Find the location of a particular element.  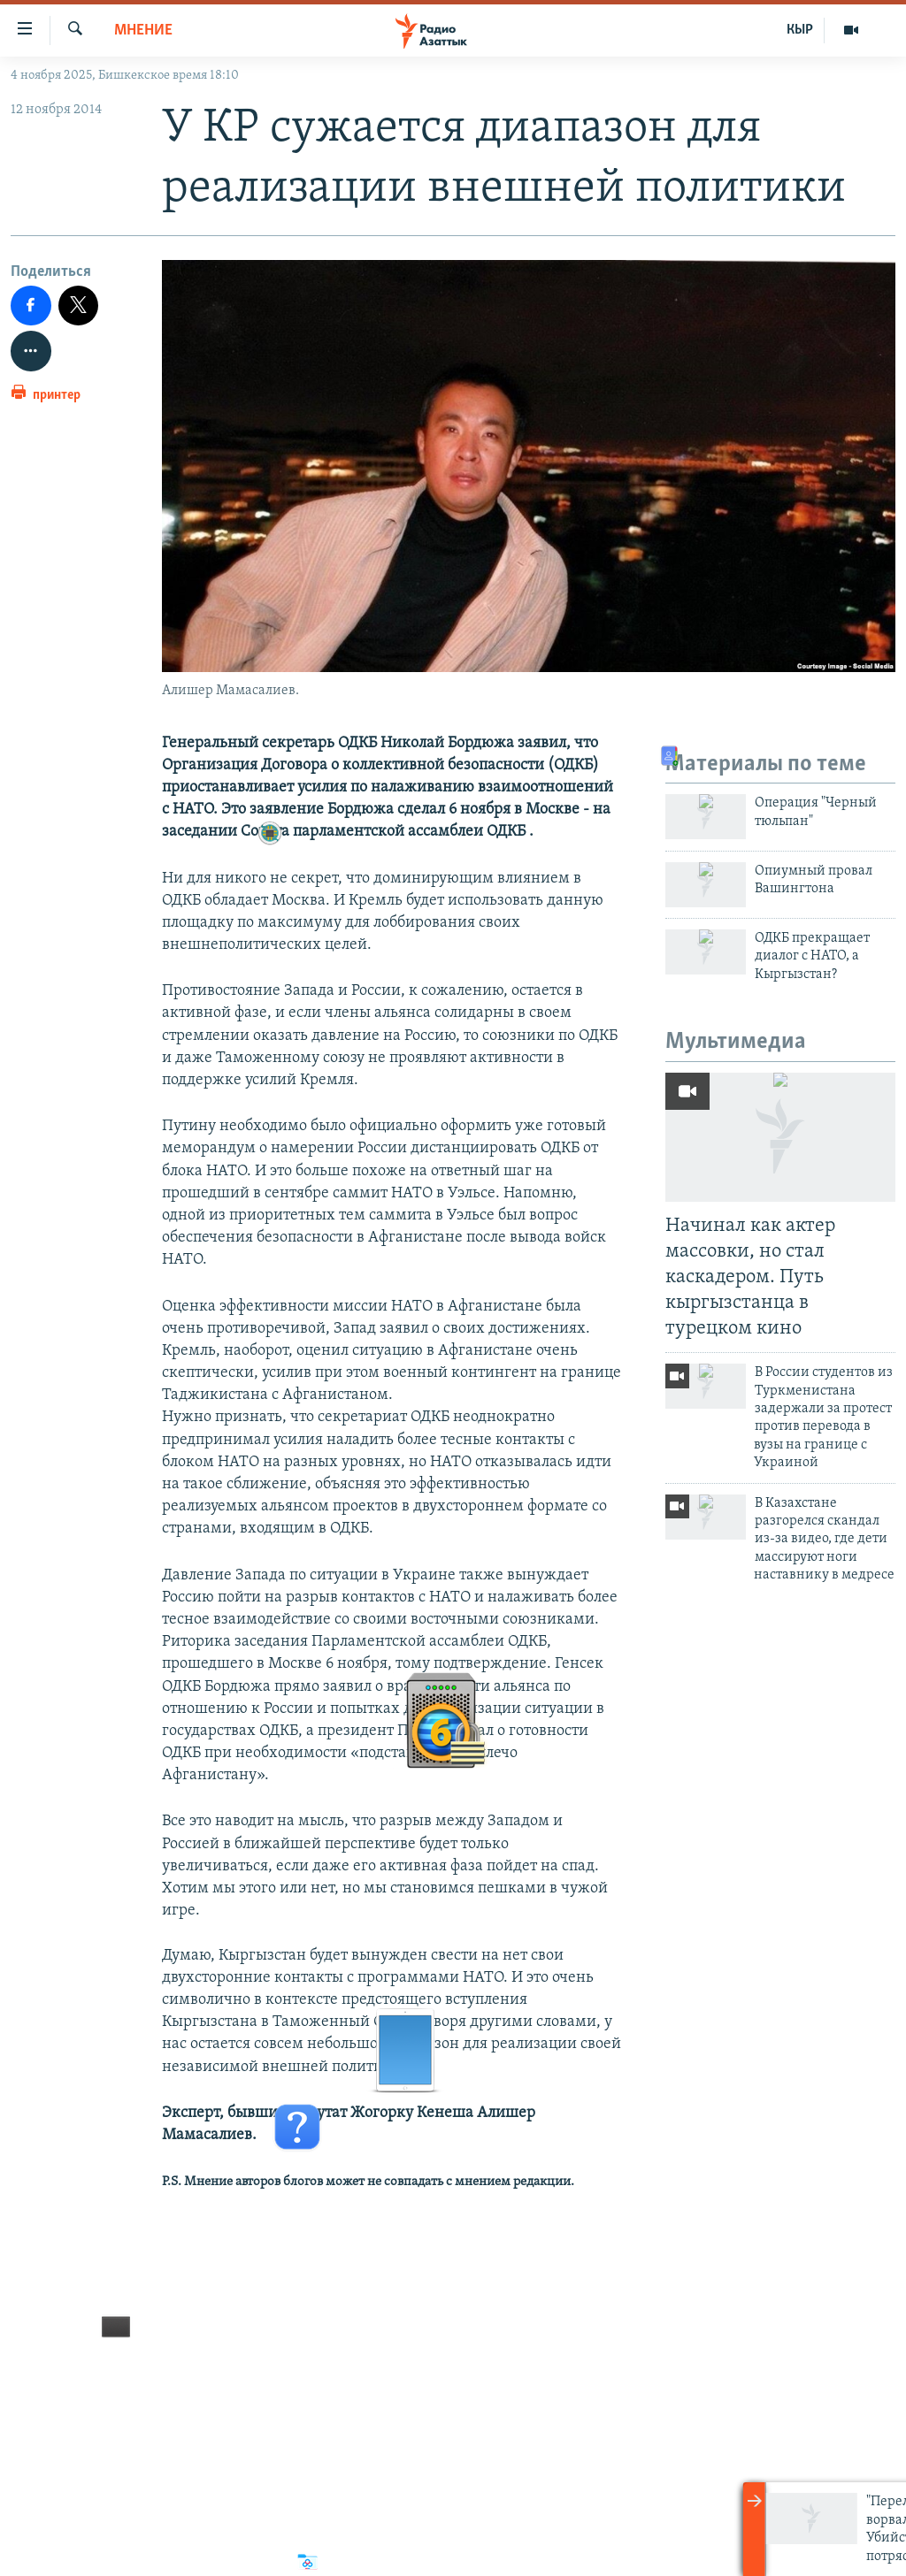

open Baidu Netdisk cloud storage folder is located at coordinates (307, 2562).